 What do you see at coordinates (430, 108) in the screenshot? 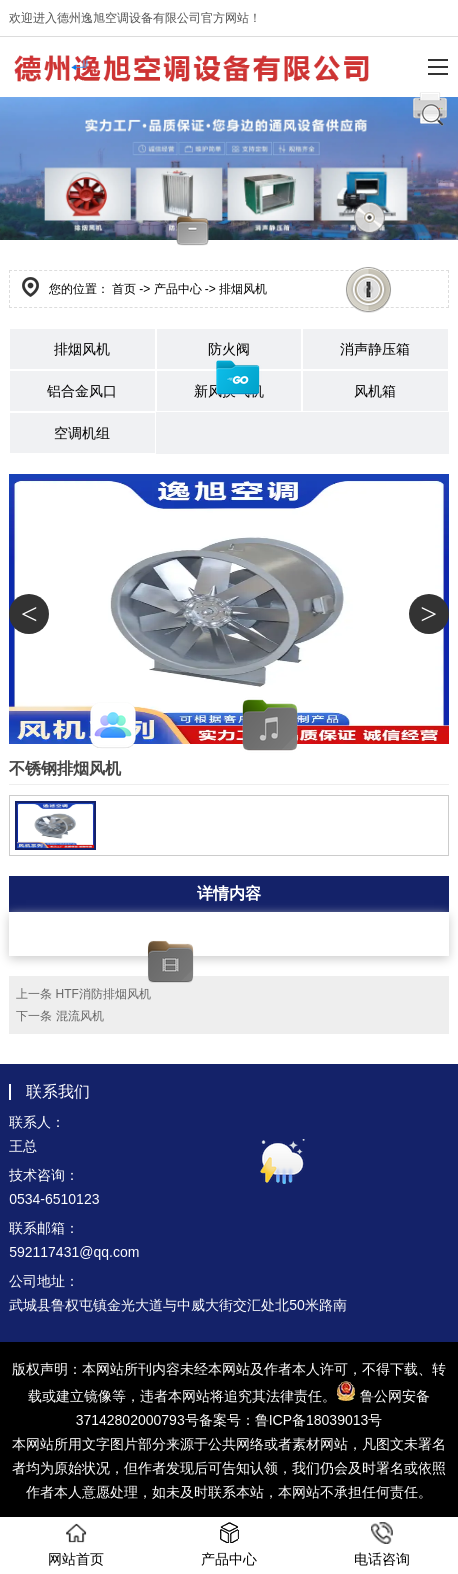
I see `preview document before printing` at bounding box center [430, 108].